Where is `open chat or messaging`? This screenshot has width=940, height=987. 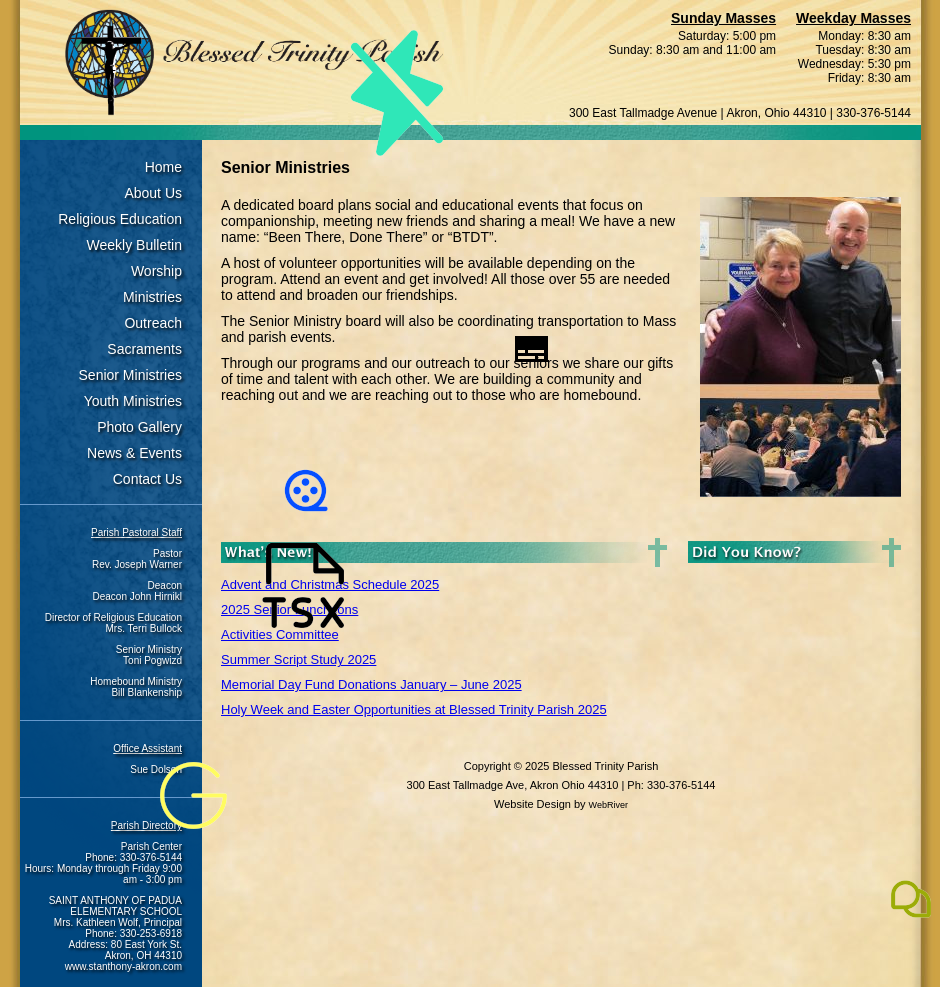
open chat or messaging is located at coordinates (911, 899).